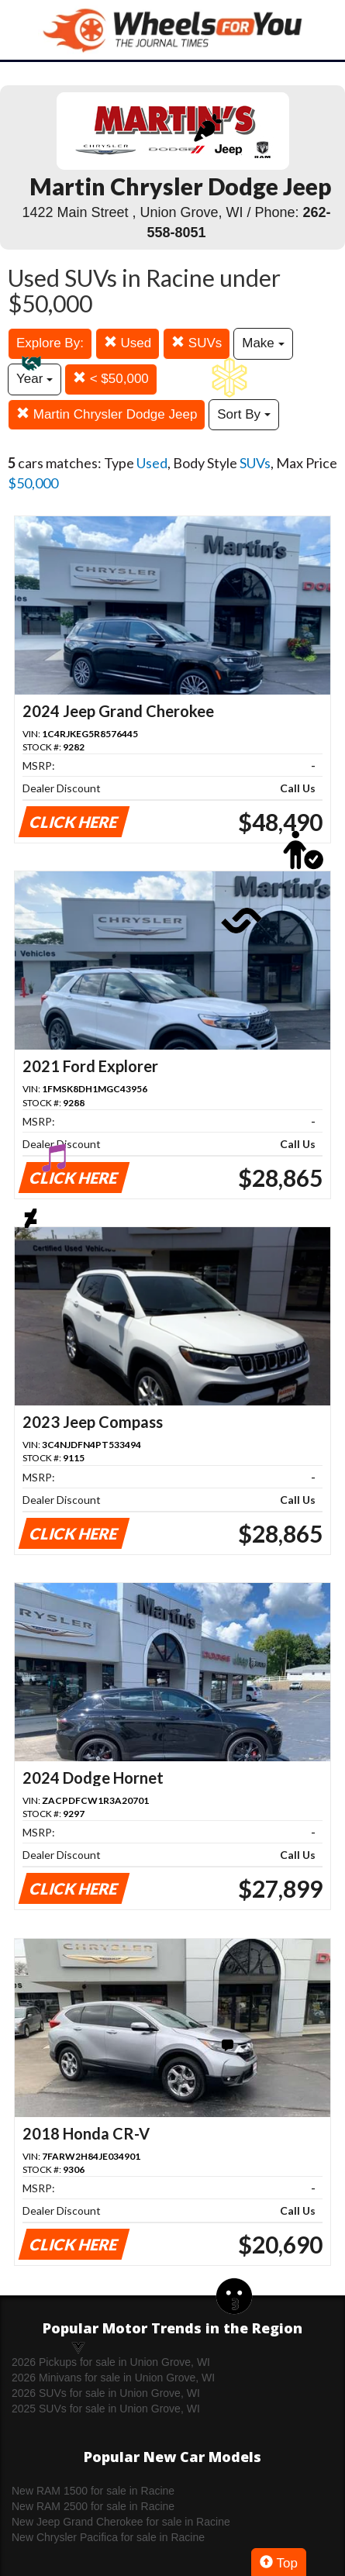  What do you see at coordinates (31, 363) in the screenshot?
I see `indicates a partnership or collaboration` at bounding box center [31, 363].